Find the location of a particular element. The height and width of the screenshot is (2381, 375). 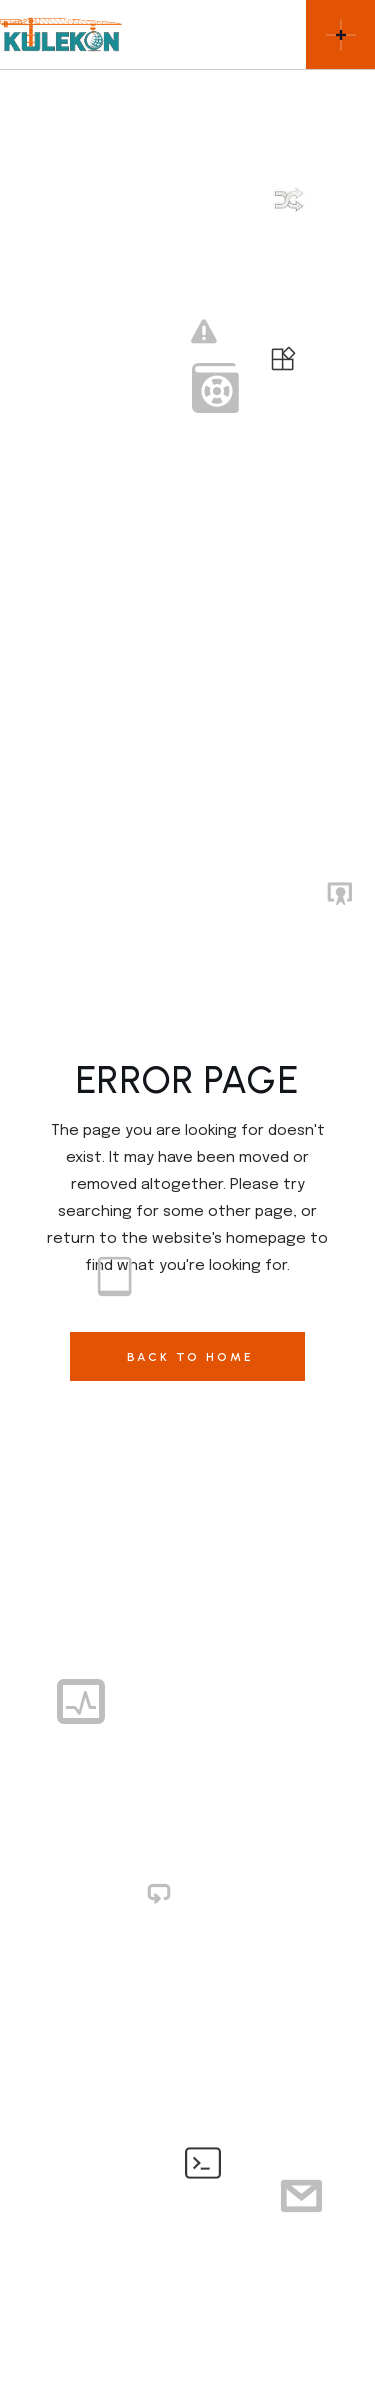

view certificate or credential file is located at coordinates (339, 892).